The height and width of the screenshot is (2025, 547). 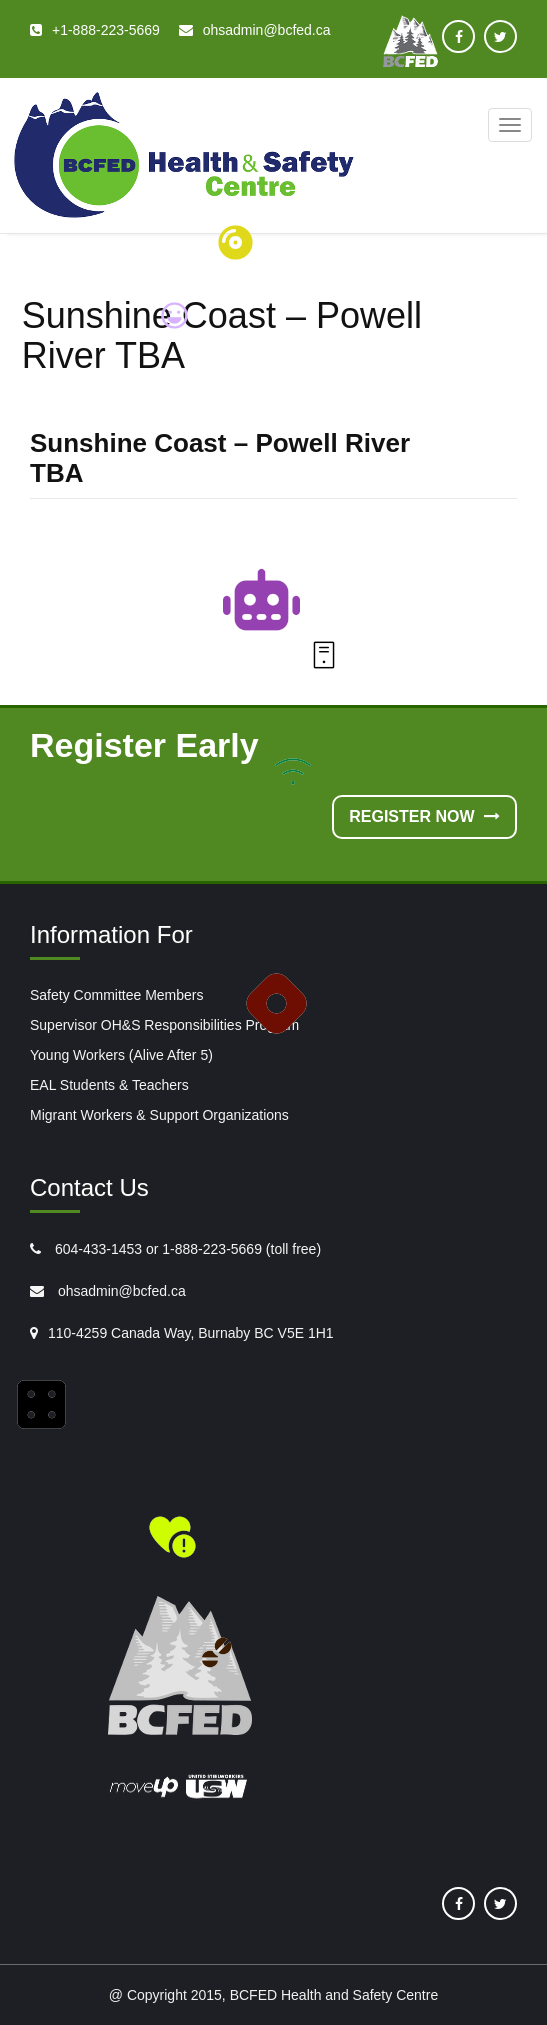 What do you see at coordinates (216, 1652) in the screenshot?
I see `access medication or pharmacy information` at bounding box center [216, 1652].